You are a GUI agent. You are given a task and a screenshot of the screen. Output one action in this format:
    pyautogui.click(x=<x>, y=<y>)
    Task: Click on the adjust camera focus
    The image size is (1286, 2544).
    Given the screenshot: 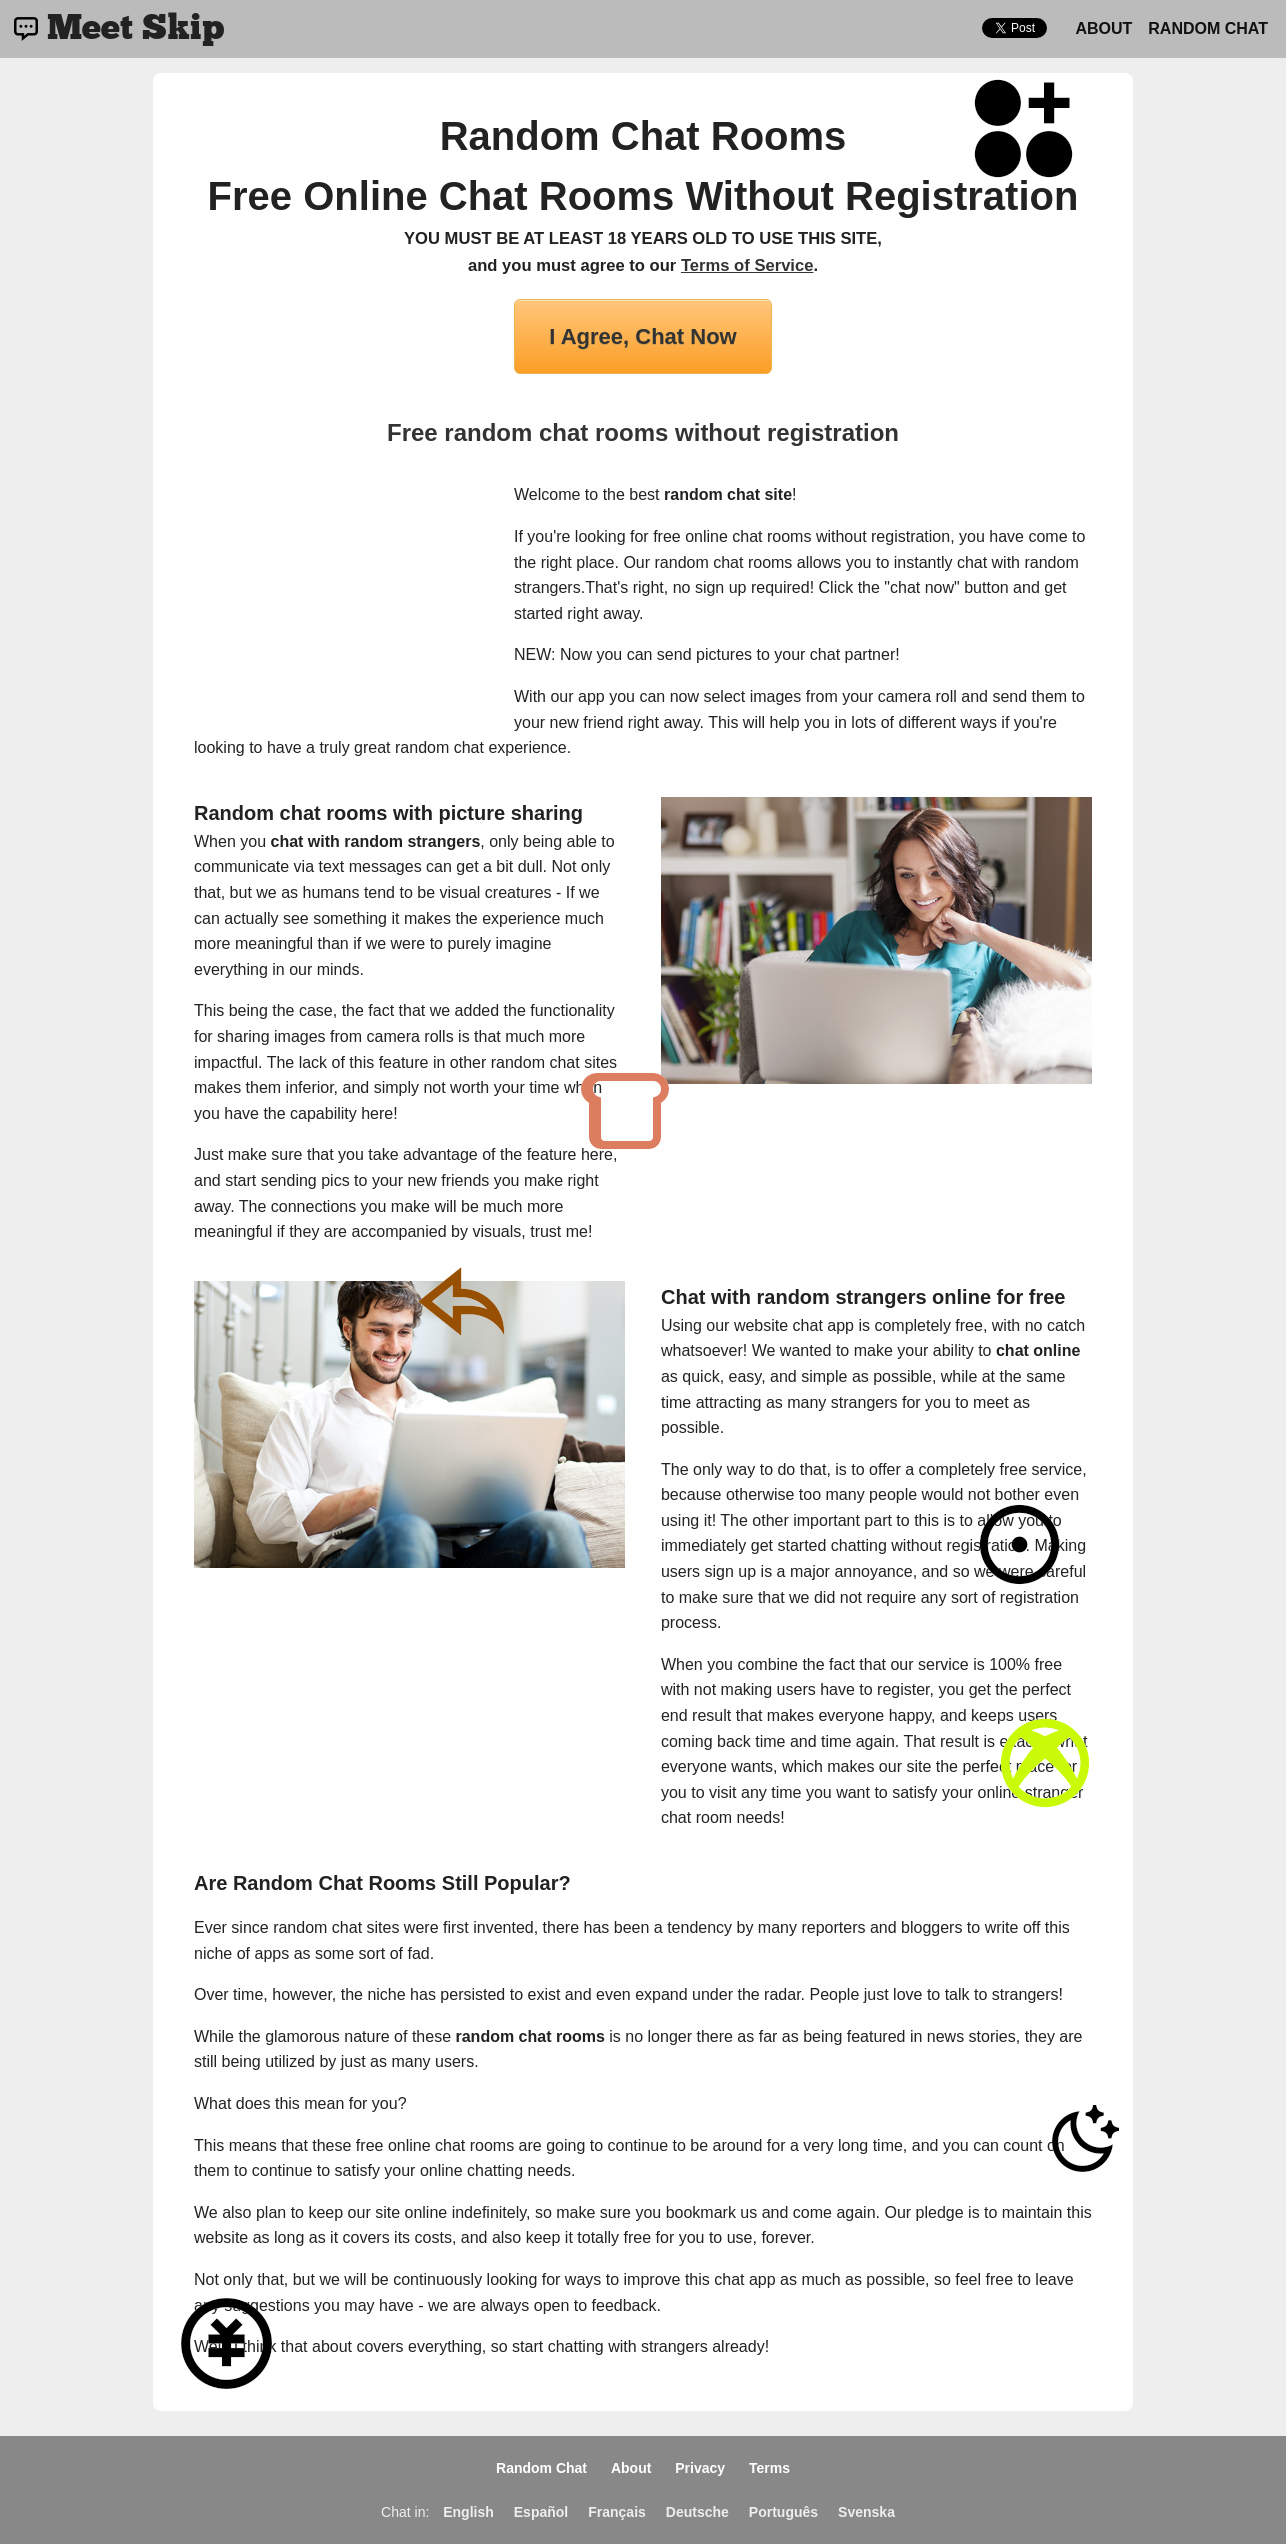 What is the action you would take?
    pyautogui.click(x=1019, y=1544)
    